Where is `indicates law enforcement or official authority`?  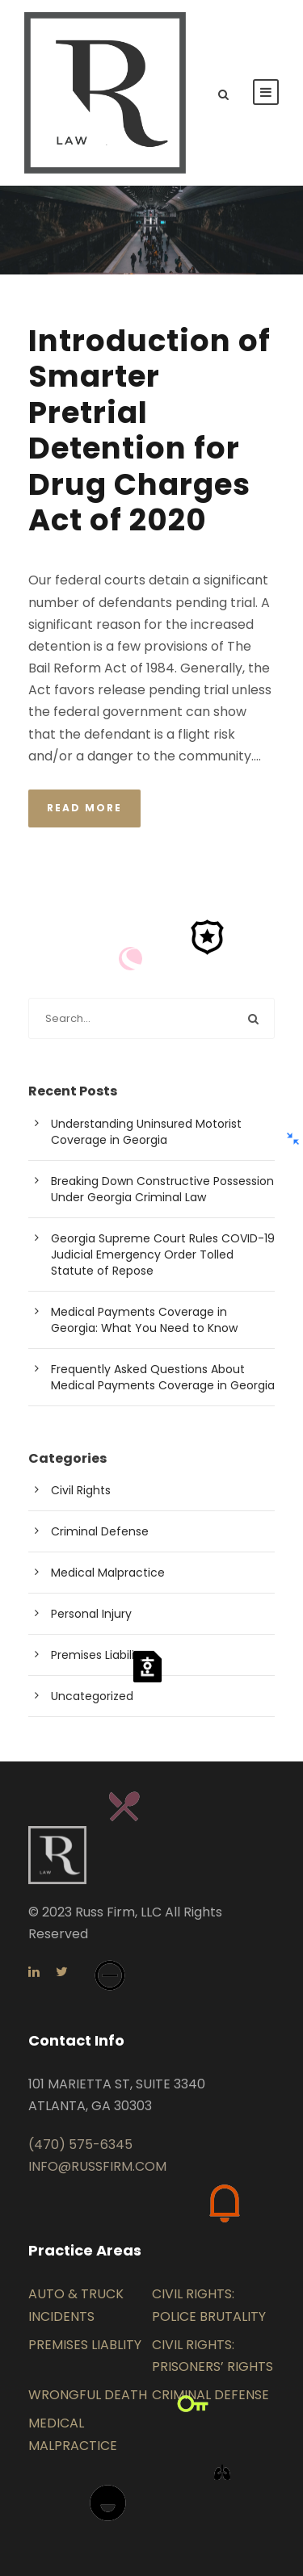 indicates law enforcement or official authority is located at coordinates (207, 936).